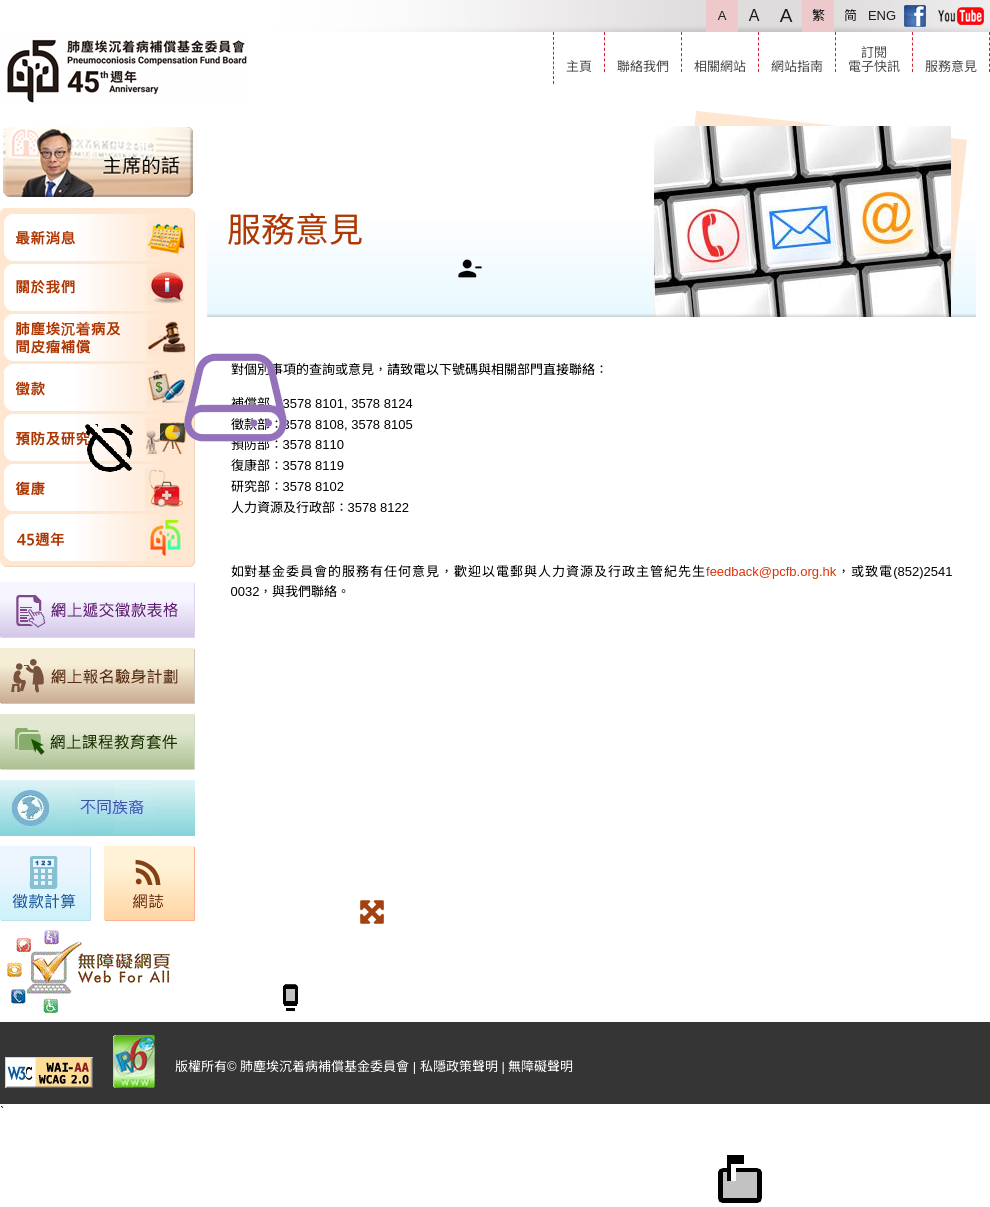 The image size is (990, 1207). What do you see at coordinates (235, 397) in the screenshot?
I see `access server settings or management` at bounding box center [235, 397].